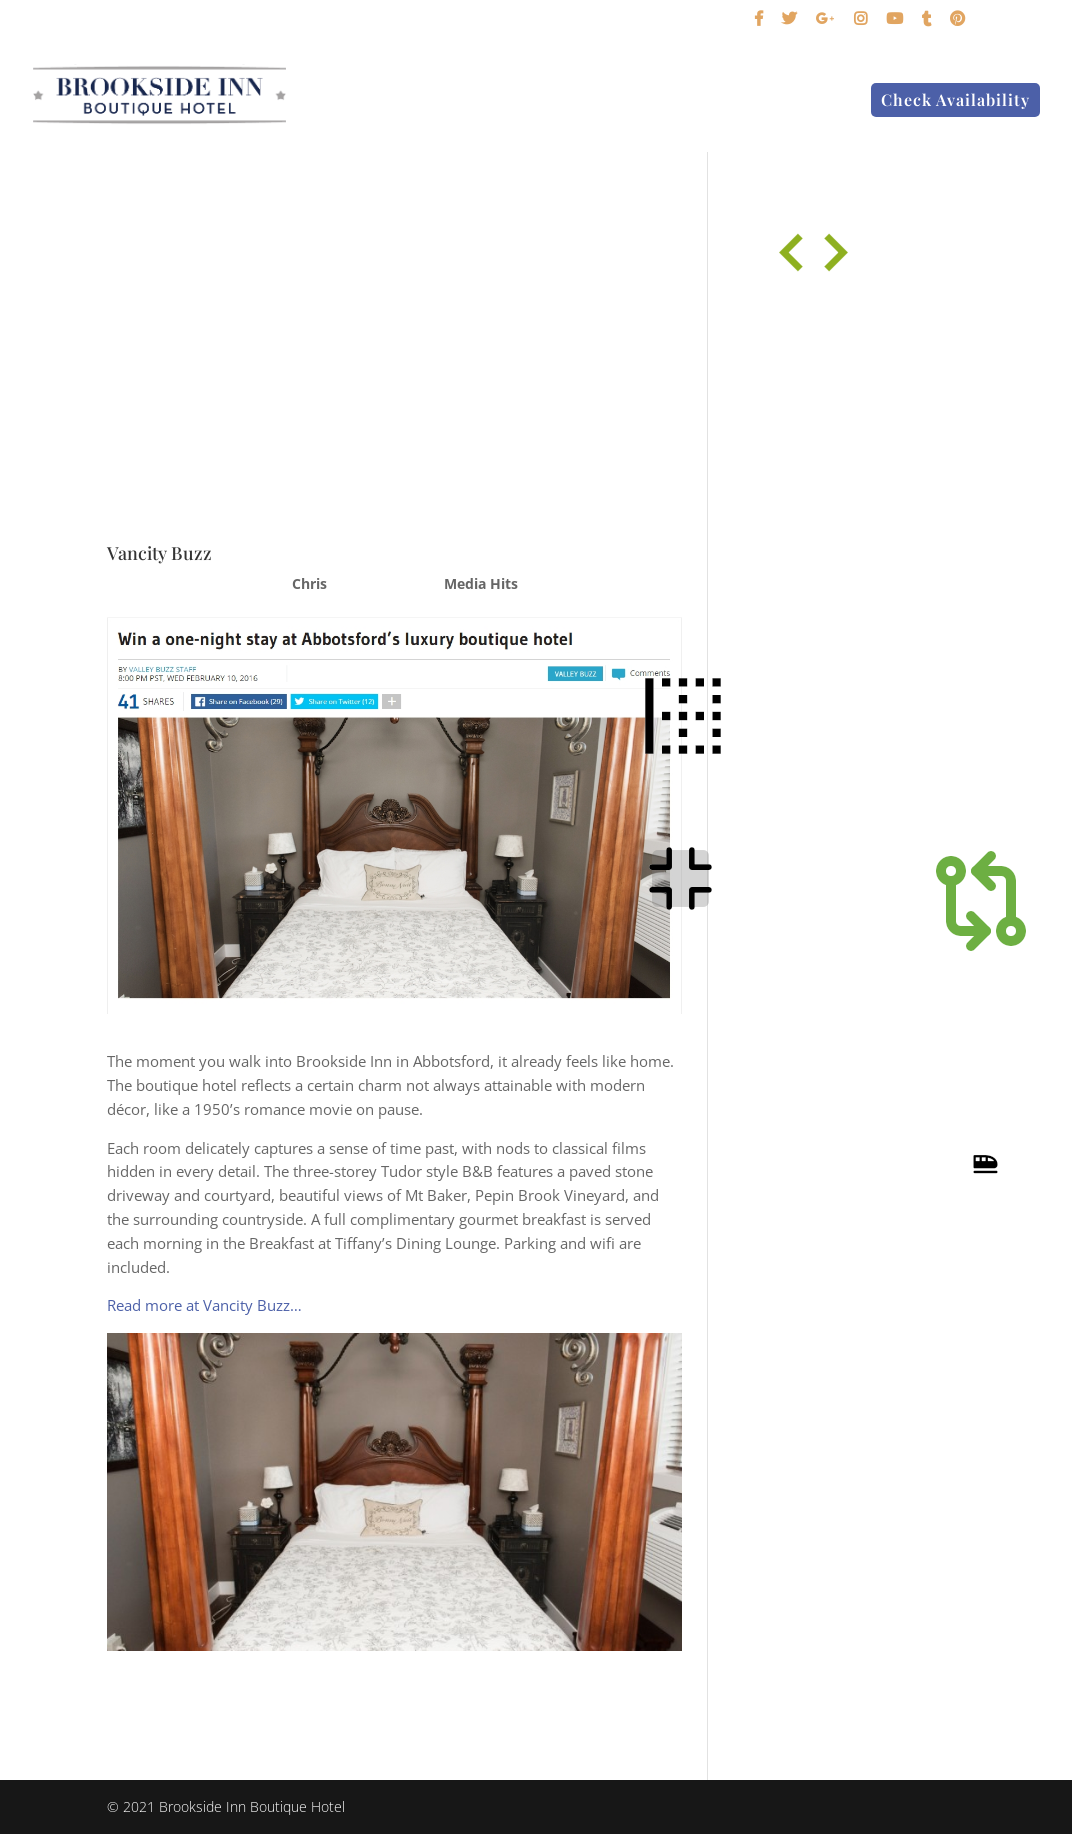 The image size is (1072, 1834). What do you see at coordinates (981, 901) in the screenshot?
I see `compare branches or commits in version control` at bounding box center [981, 901].